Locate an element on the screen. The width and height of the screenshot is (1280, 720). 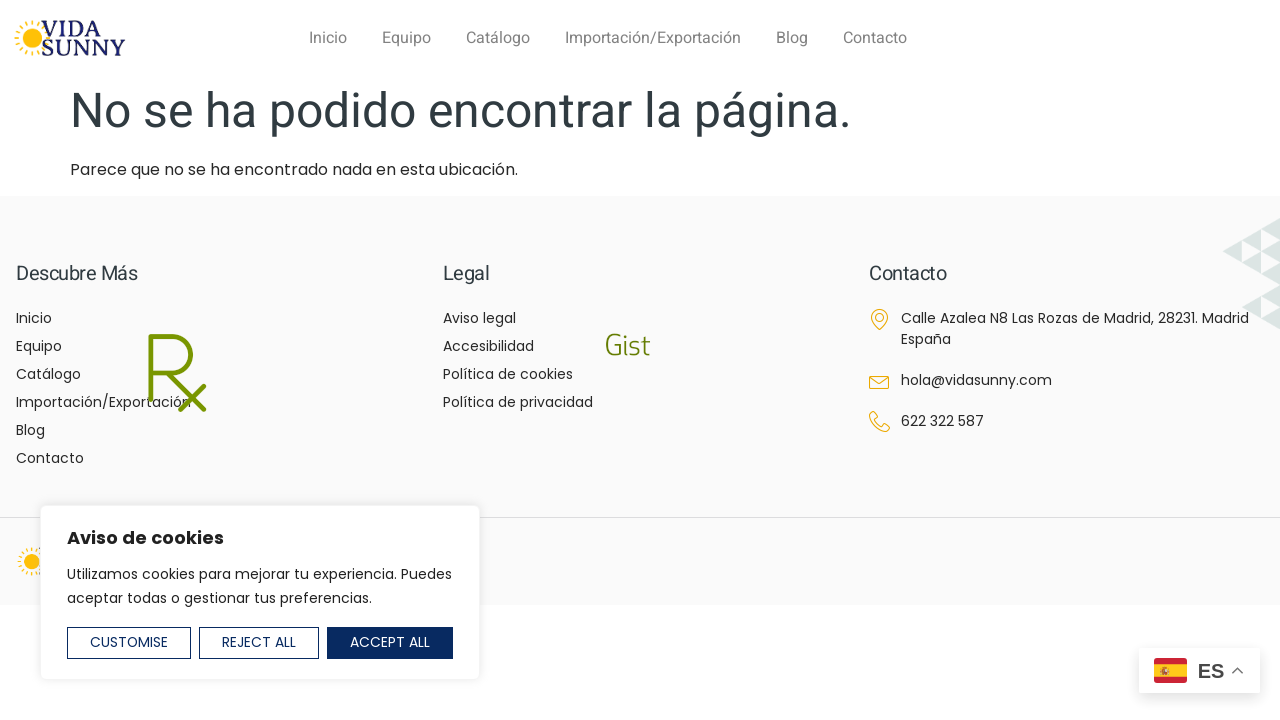
view prescription details is located at coordinates (174, 373).